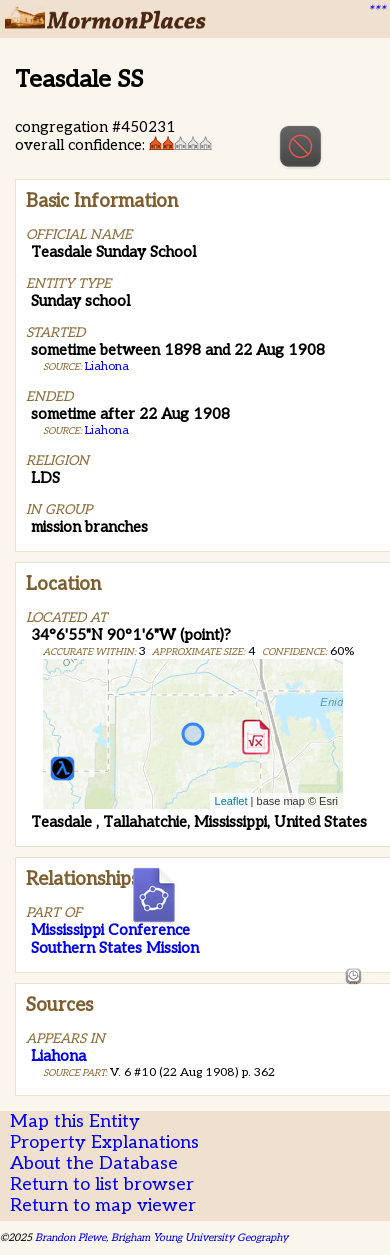  What do you see at coordinates (154, 896) in the screenshot?
I see `a geogebra file document` at bounding box center [154, 896].